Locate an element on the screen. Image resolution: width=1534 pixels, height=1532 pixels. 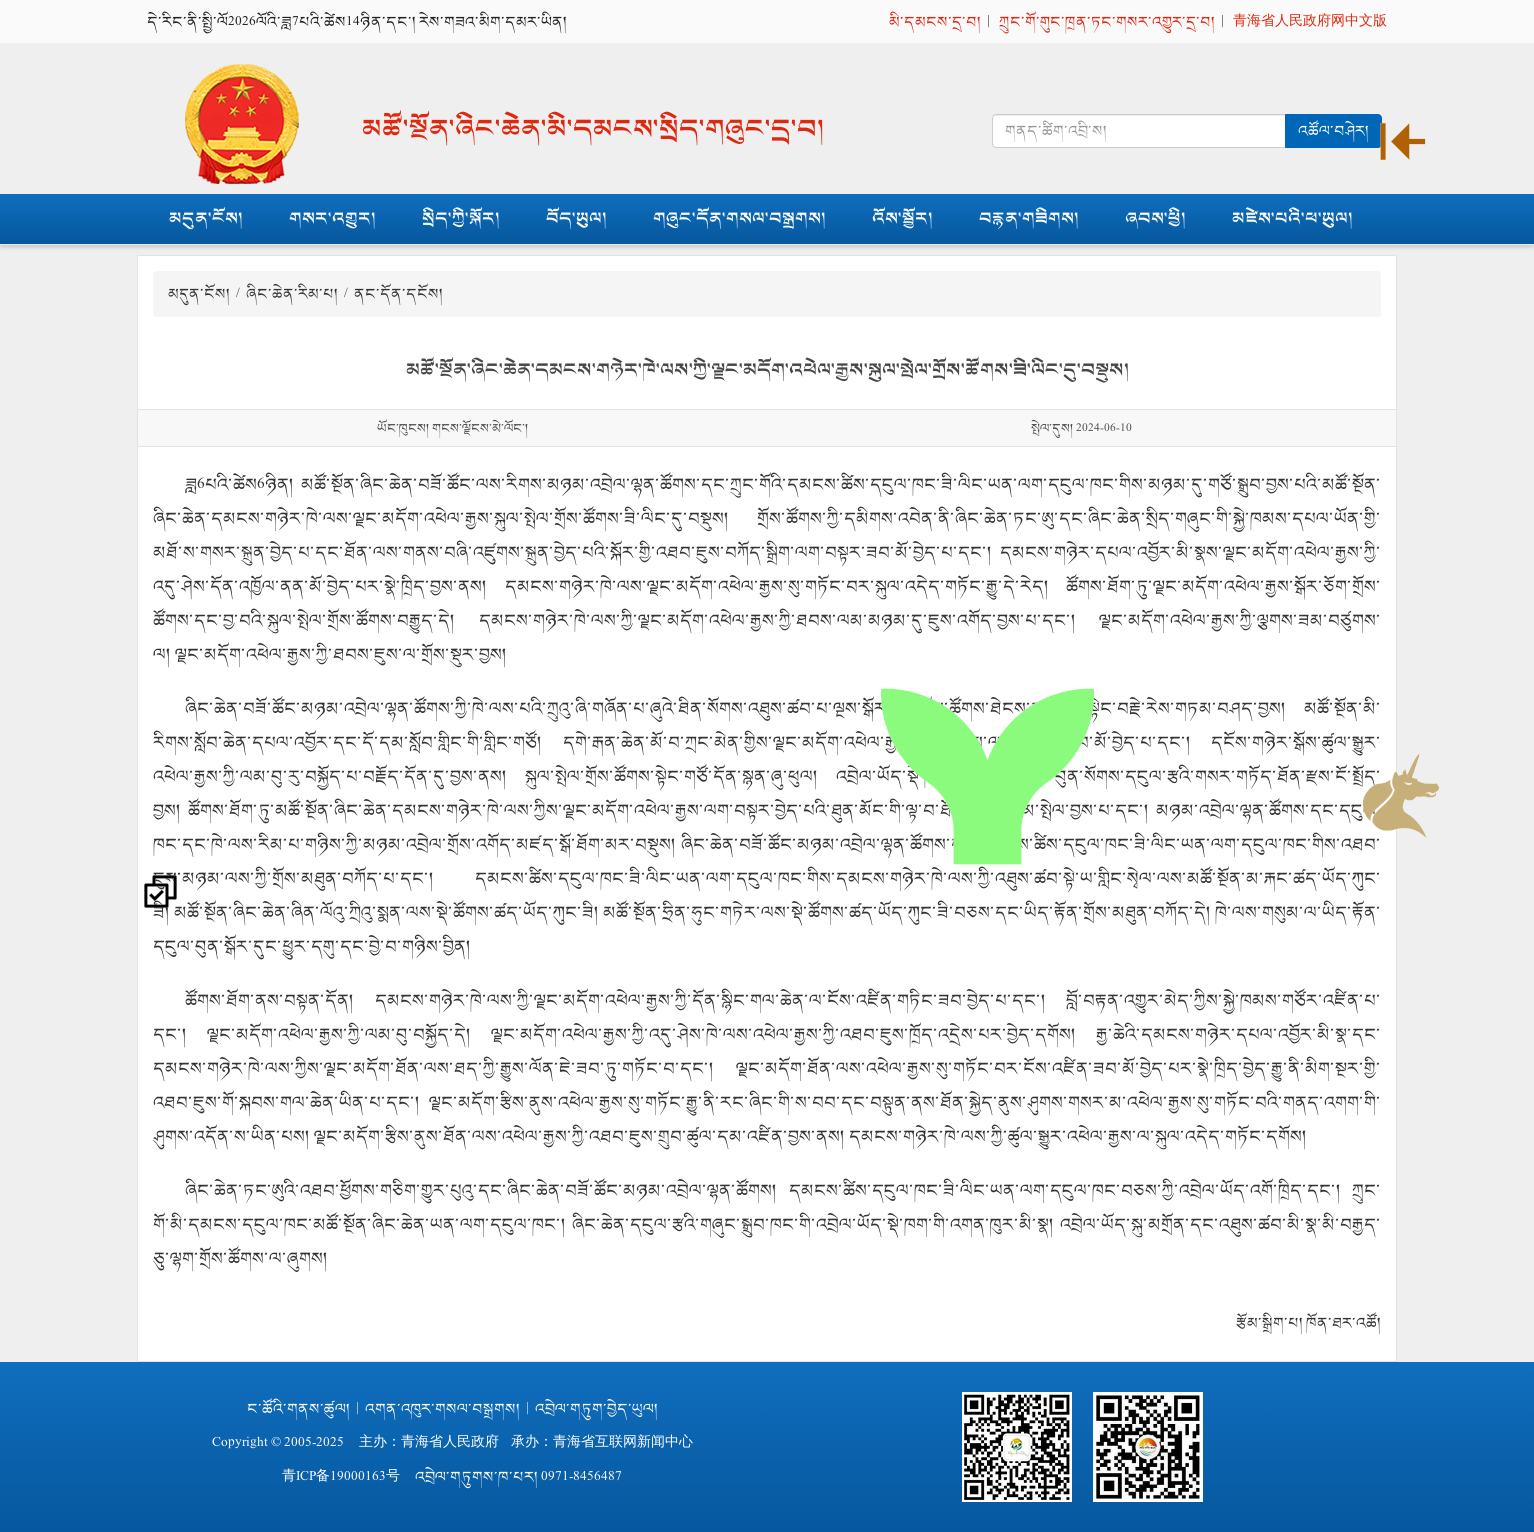
org framework logo is located at coordinates (1401, 796).